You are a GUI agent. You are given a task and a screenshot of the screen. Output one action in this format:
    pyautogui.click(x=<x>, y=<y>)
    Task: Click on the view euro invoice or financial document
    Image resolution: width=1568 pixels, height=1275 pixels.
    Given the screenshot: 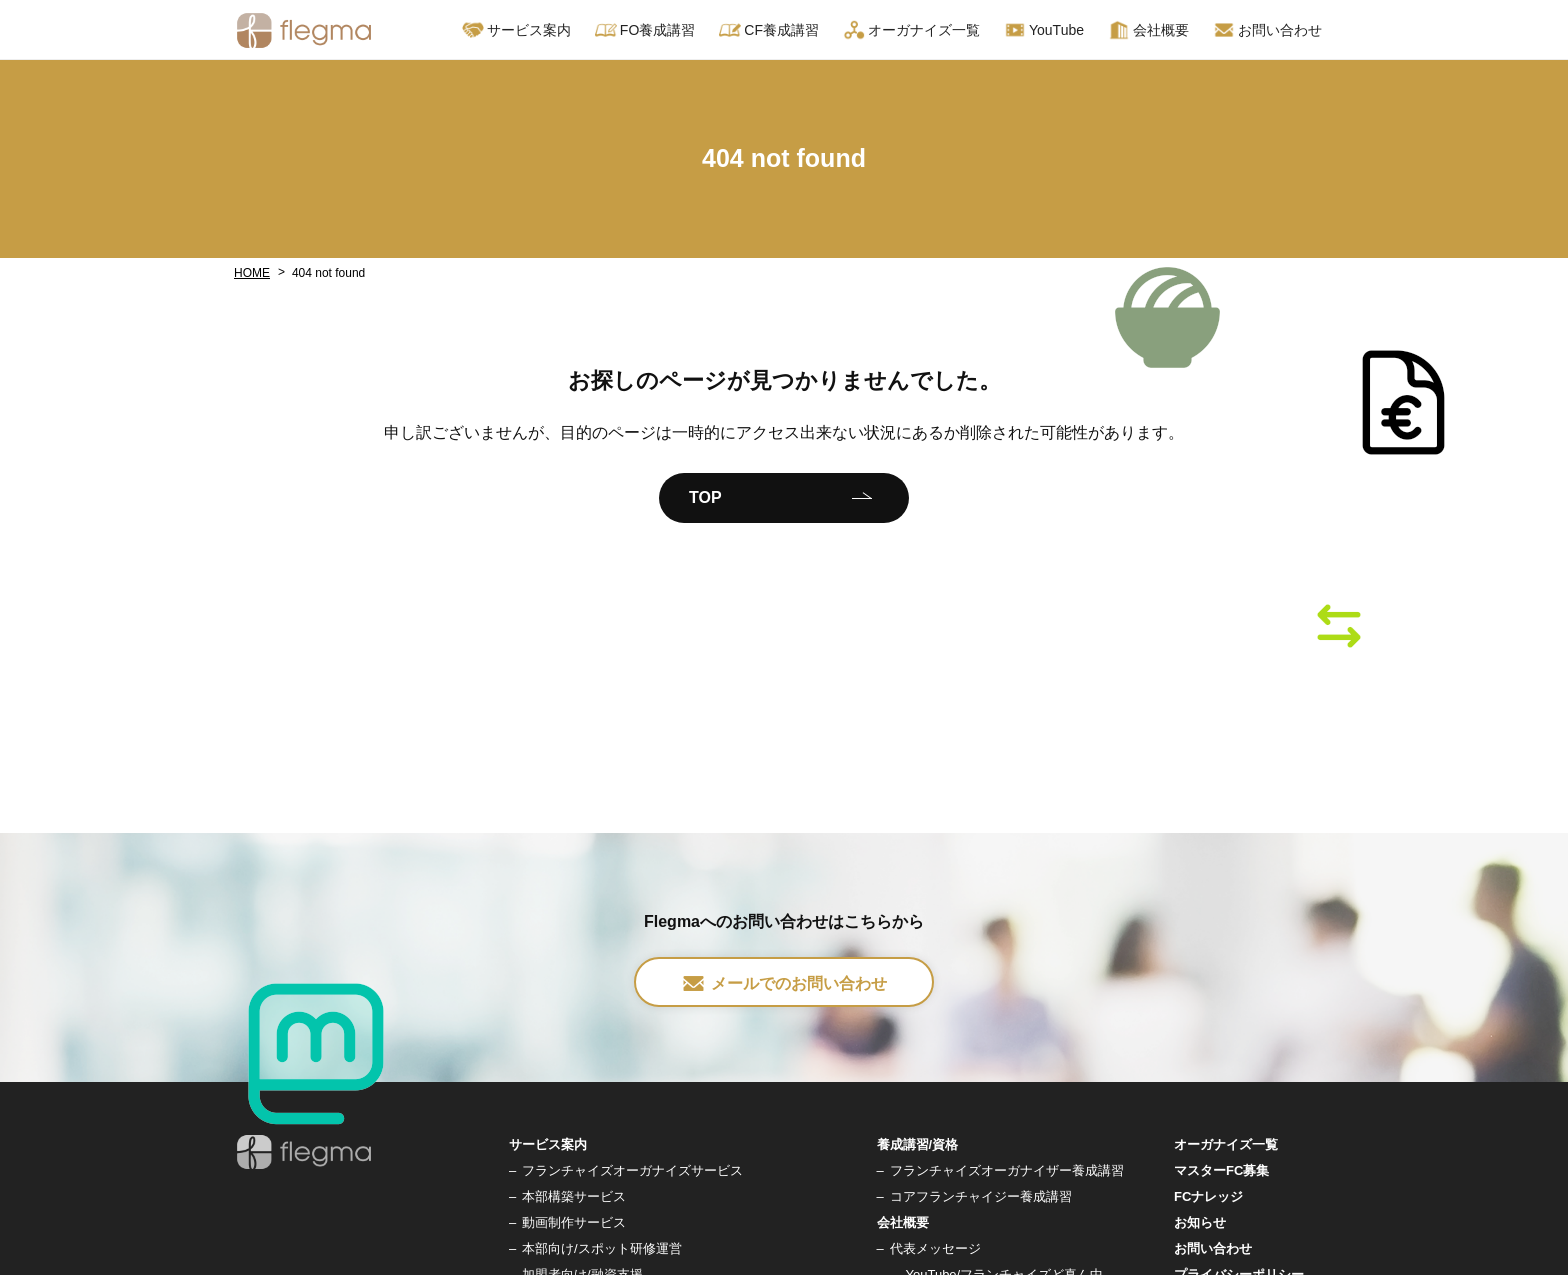 What is the action you would take?
    pyautogui.click(x=1403, y=402)
    